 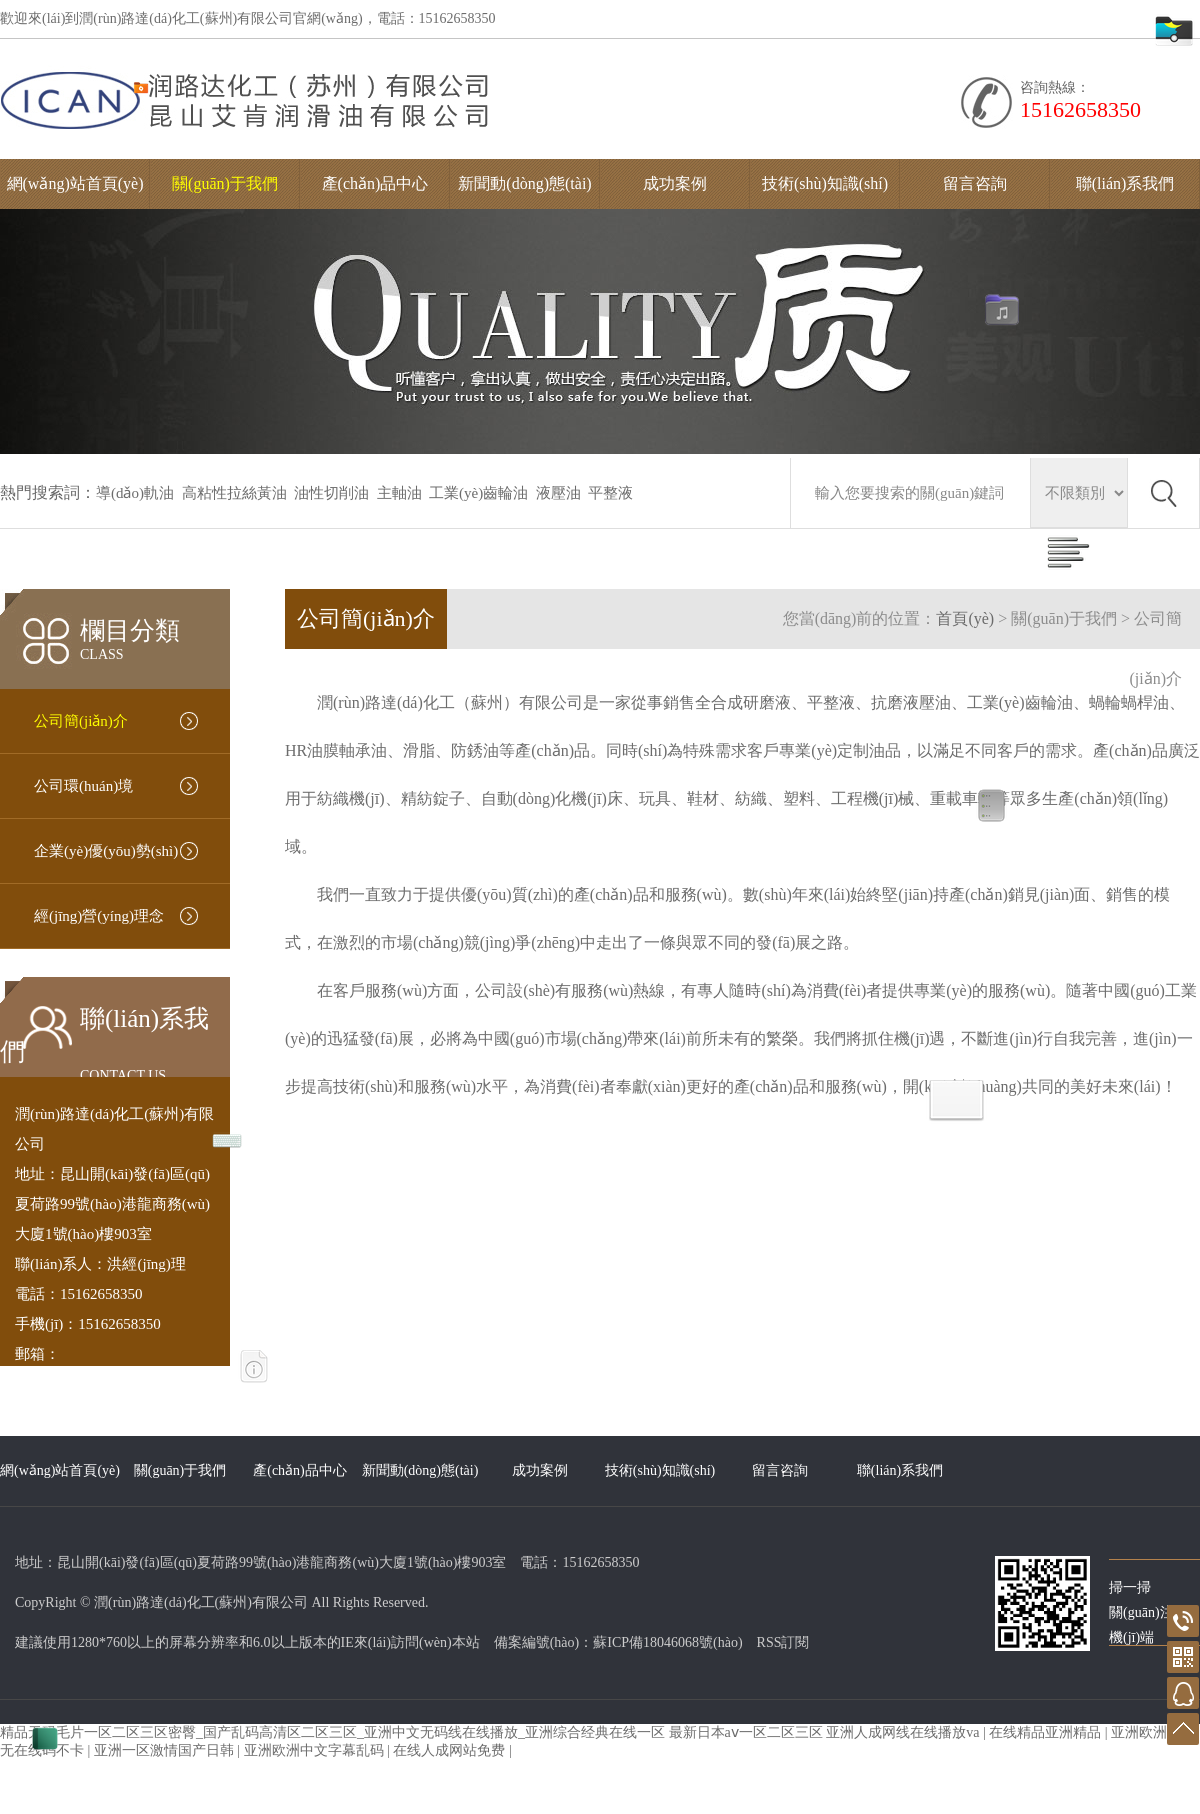 I want to click on open the readme documentation file, so click(x=254, y=1366).